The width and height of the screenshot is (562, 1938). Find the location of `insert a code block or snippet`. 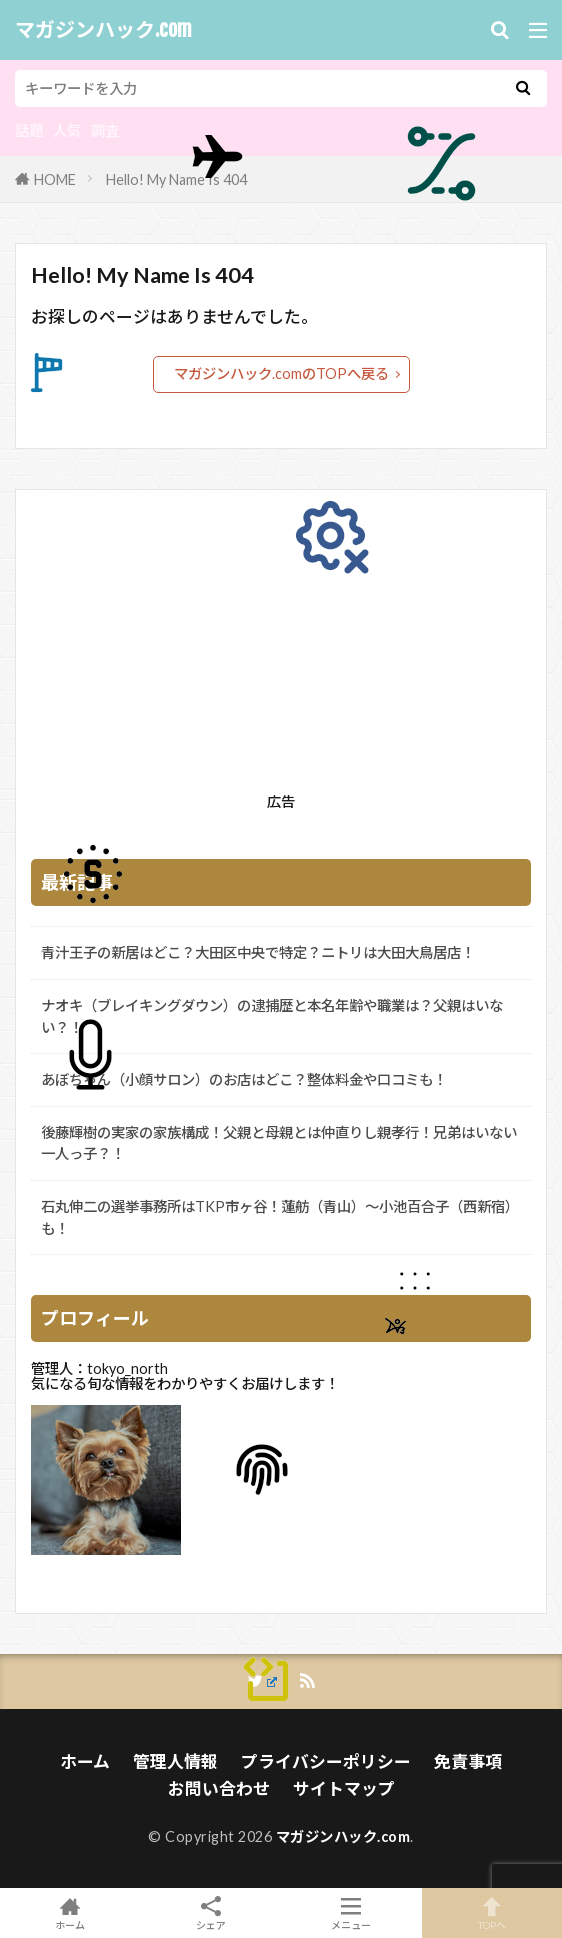

insert a code block or snippet is located at coordinates (268, 1681).